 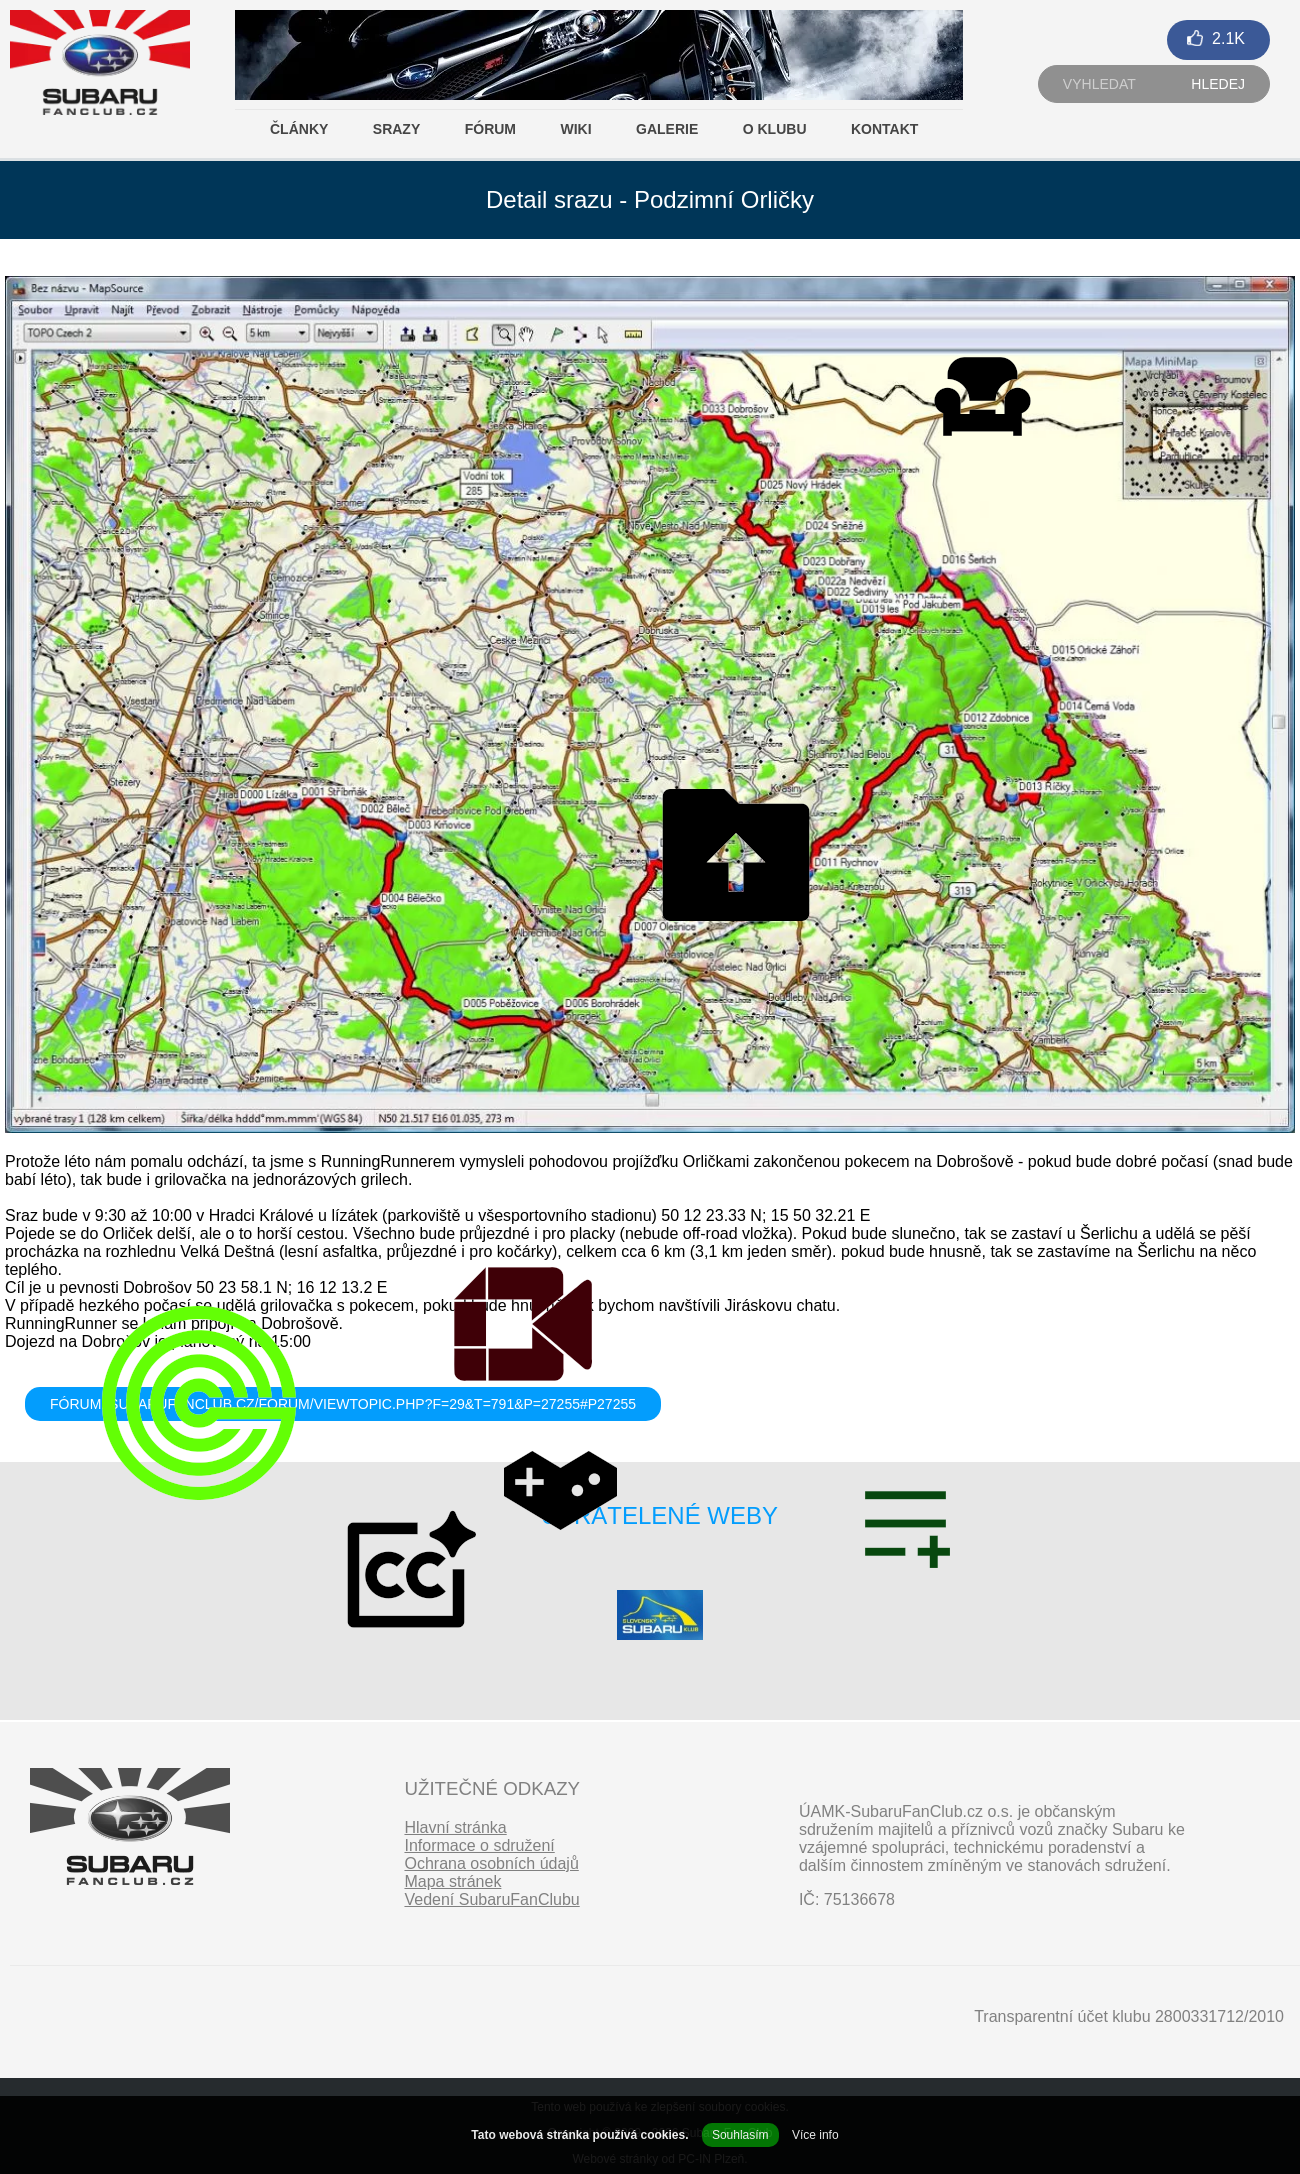 I want to click on add to playlist, so click(x=905, y=1523).